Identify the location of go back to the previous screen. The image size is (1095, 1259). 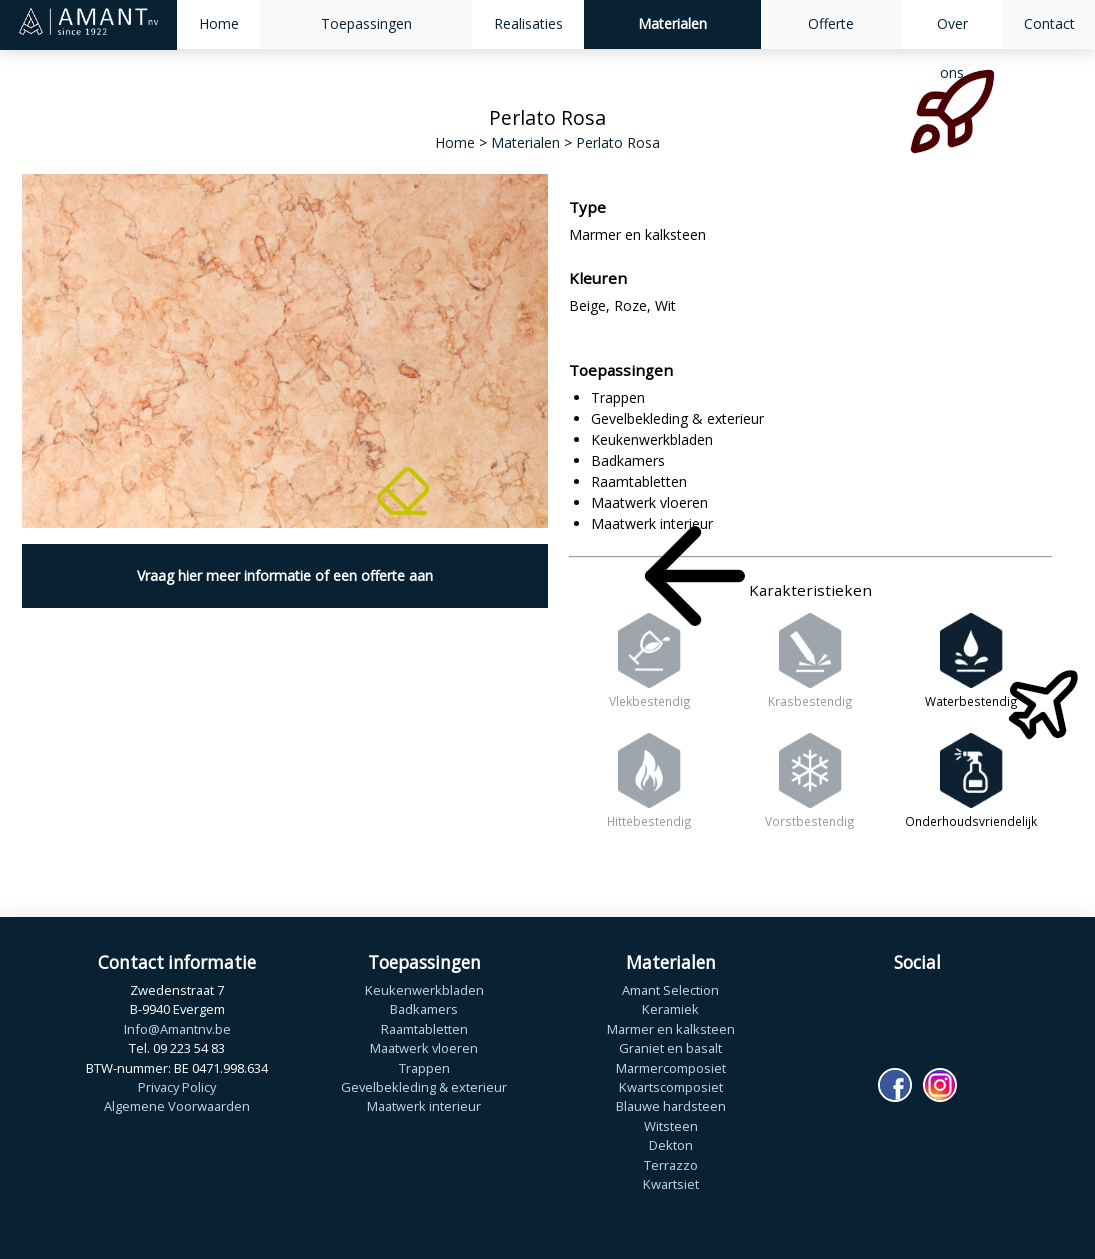
(695, 576).